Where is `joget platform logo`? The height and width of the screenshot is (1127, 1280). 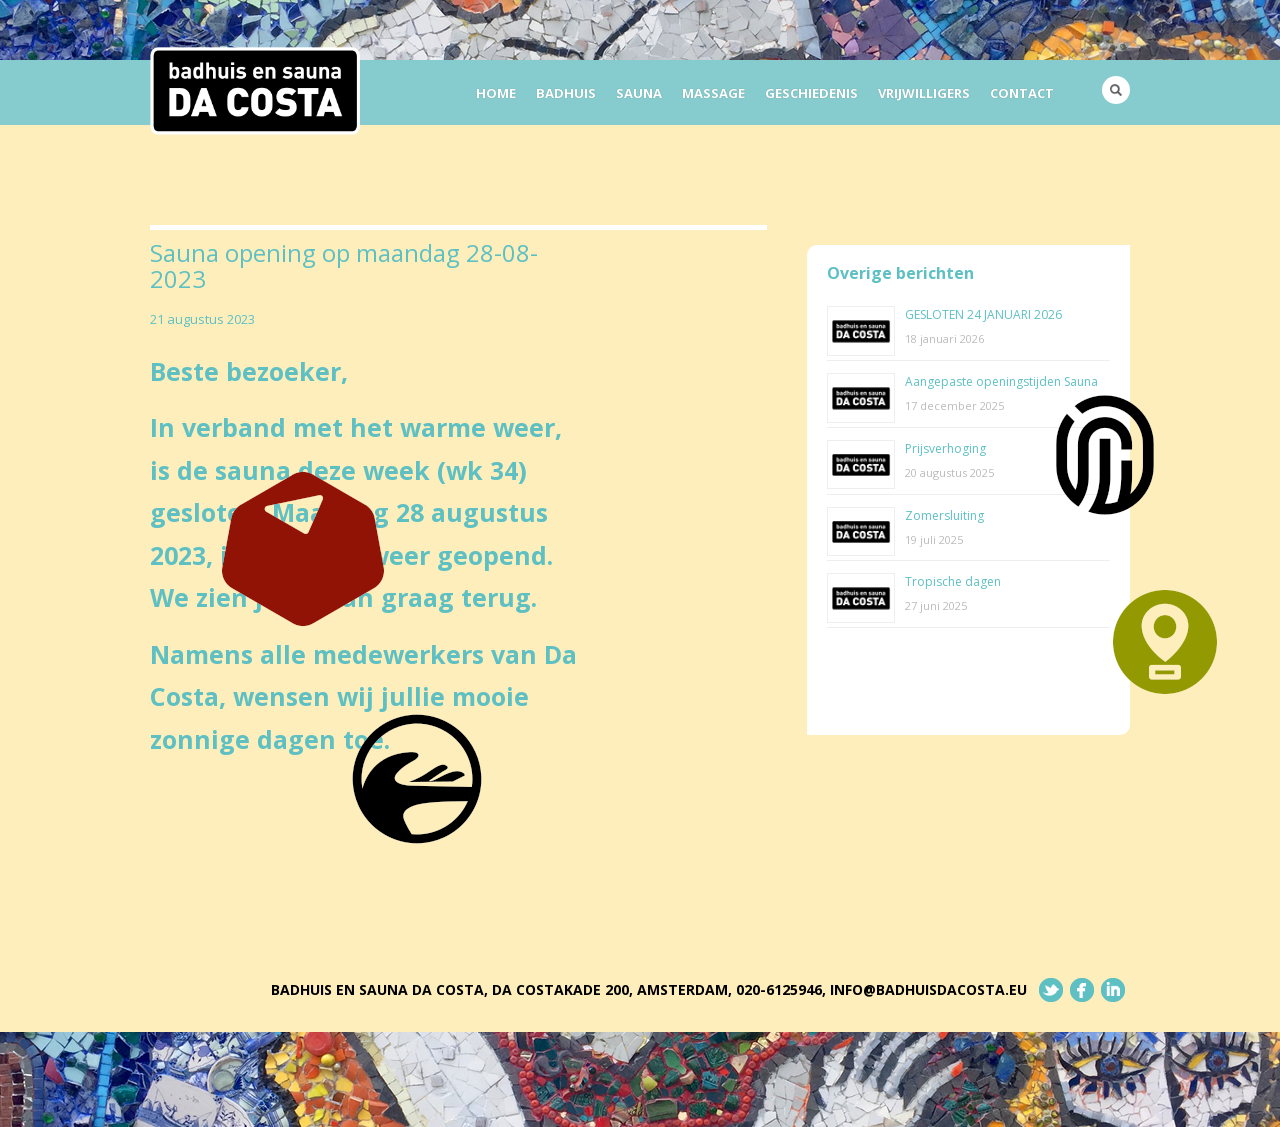 joget platform logo is located at coordinates (417, 779).